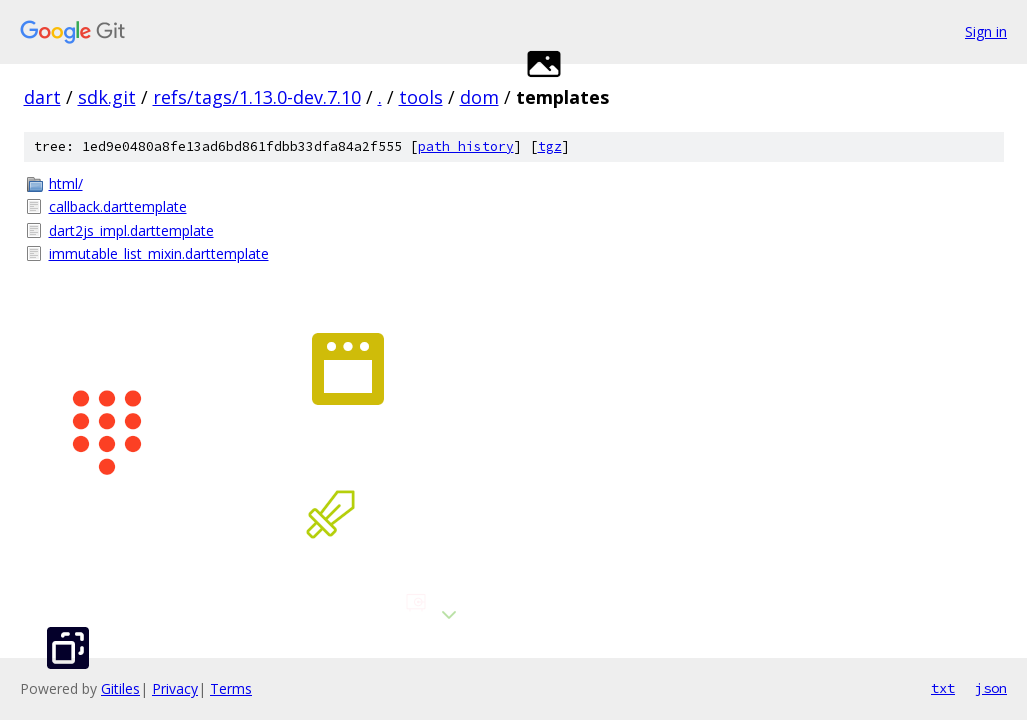  Describe the element at coordinates (416, 602) in the screenshot. I see `access secure storage or vault` at that location.